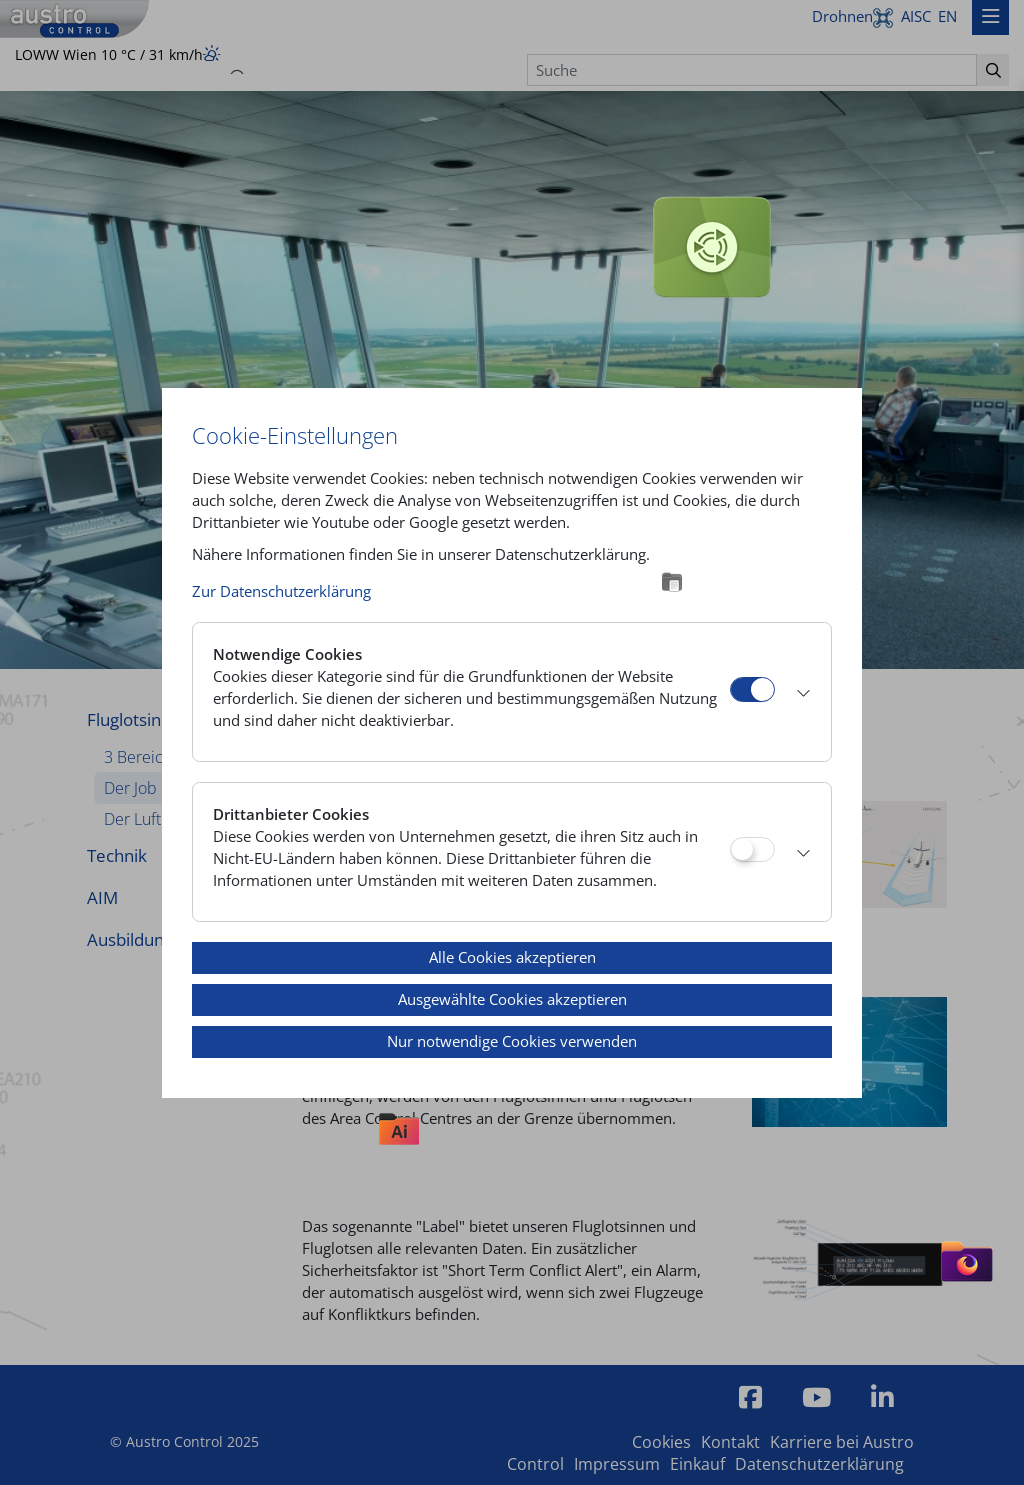 This screenshot has width=1024, height=1485. What do you see at coordinates (399, 1130) in the screenshot?
I see `open folder containing Adobe Illustrator files` at bounding box center [399, 1130].